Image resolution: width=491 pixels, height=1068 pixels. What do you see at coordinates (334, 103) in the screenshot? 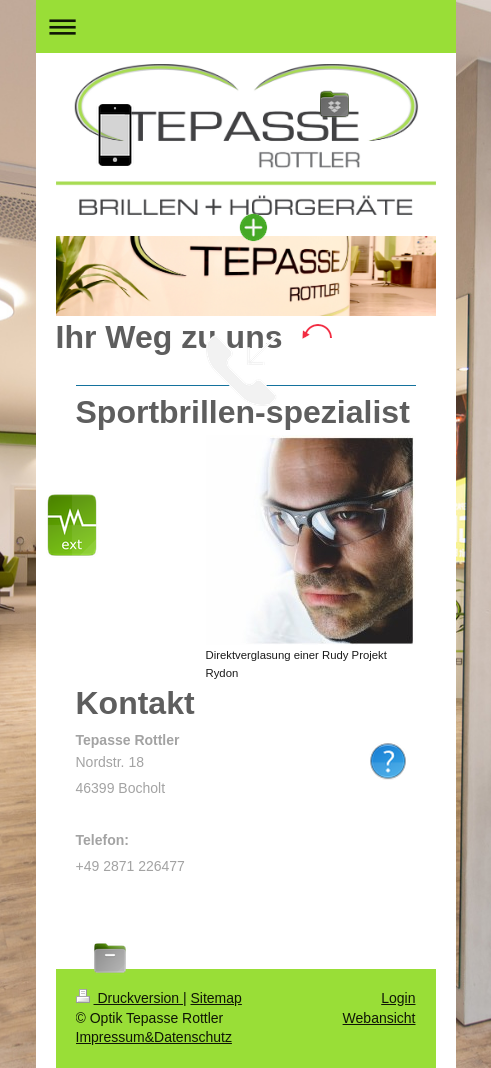
I see `open your Dropbox folder` at bounding box center [334, 103].